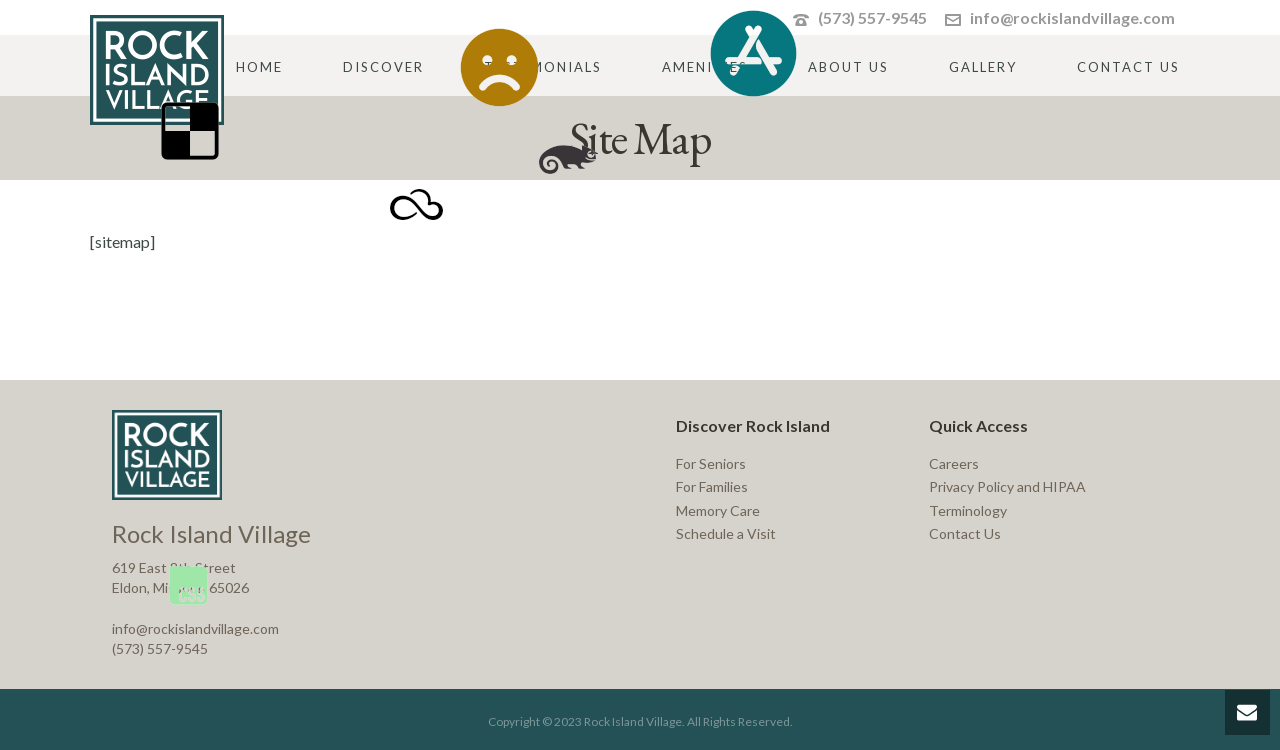 The image size is (1280, 750). I want to click on skyatlas brand logo, so click(416, 204).